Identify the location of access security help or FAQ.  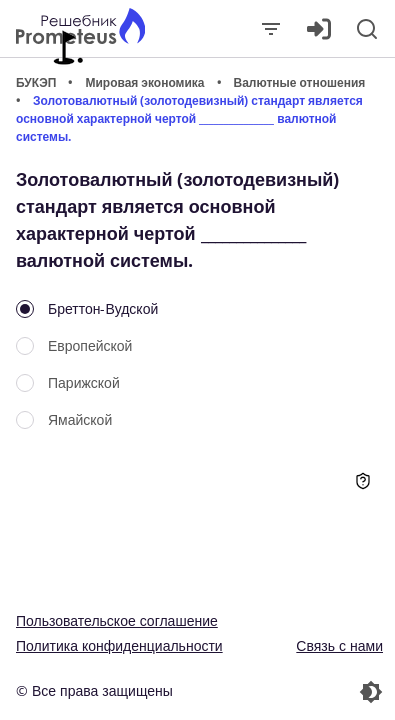
(363, 481).